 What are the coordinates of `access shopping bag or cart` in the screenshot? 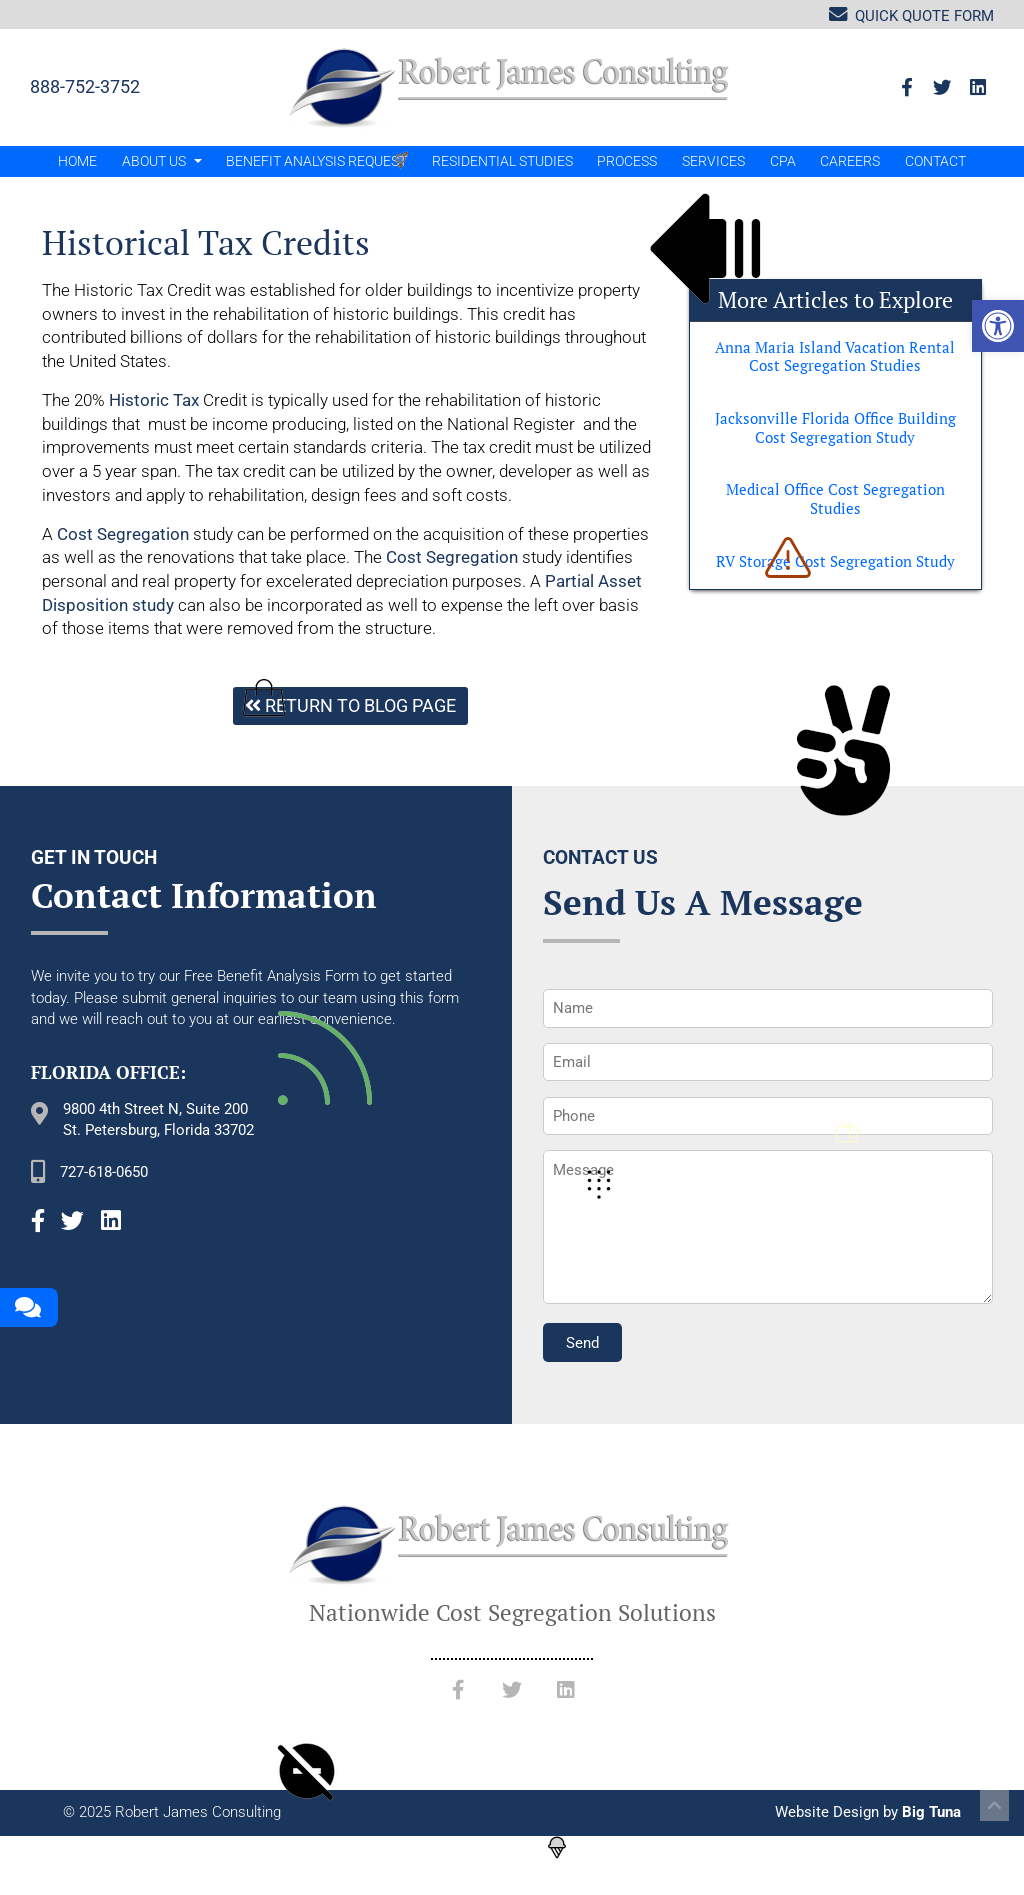 It's located at (264, 700).